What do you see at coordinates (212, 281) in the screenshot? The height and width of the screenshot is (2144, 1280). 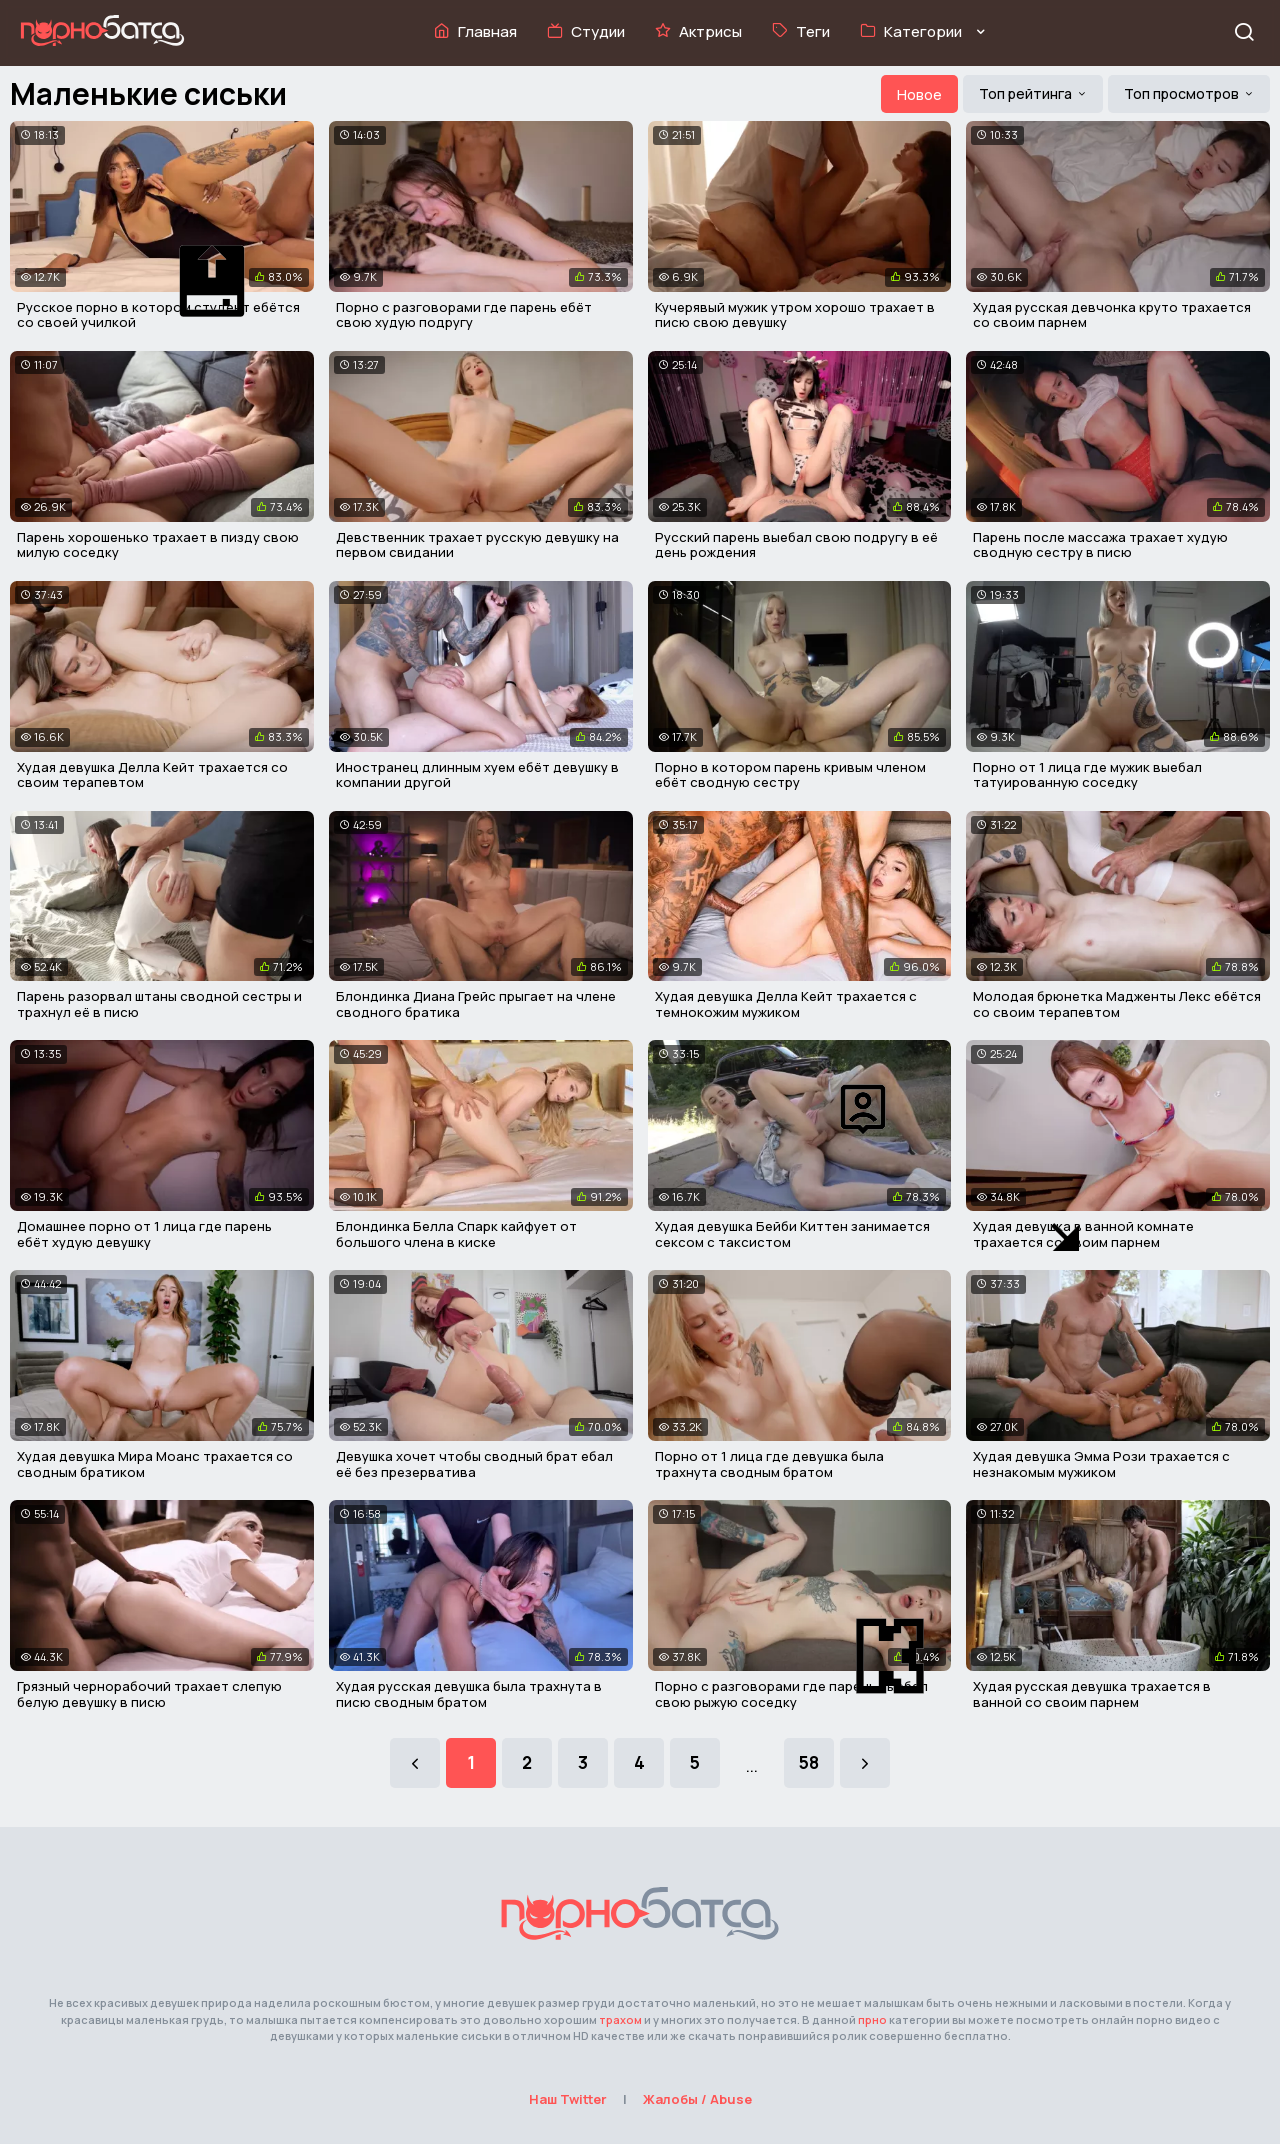 I see `uninstall an application` at bounding box center [212, 281].